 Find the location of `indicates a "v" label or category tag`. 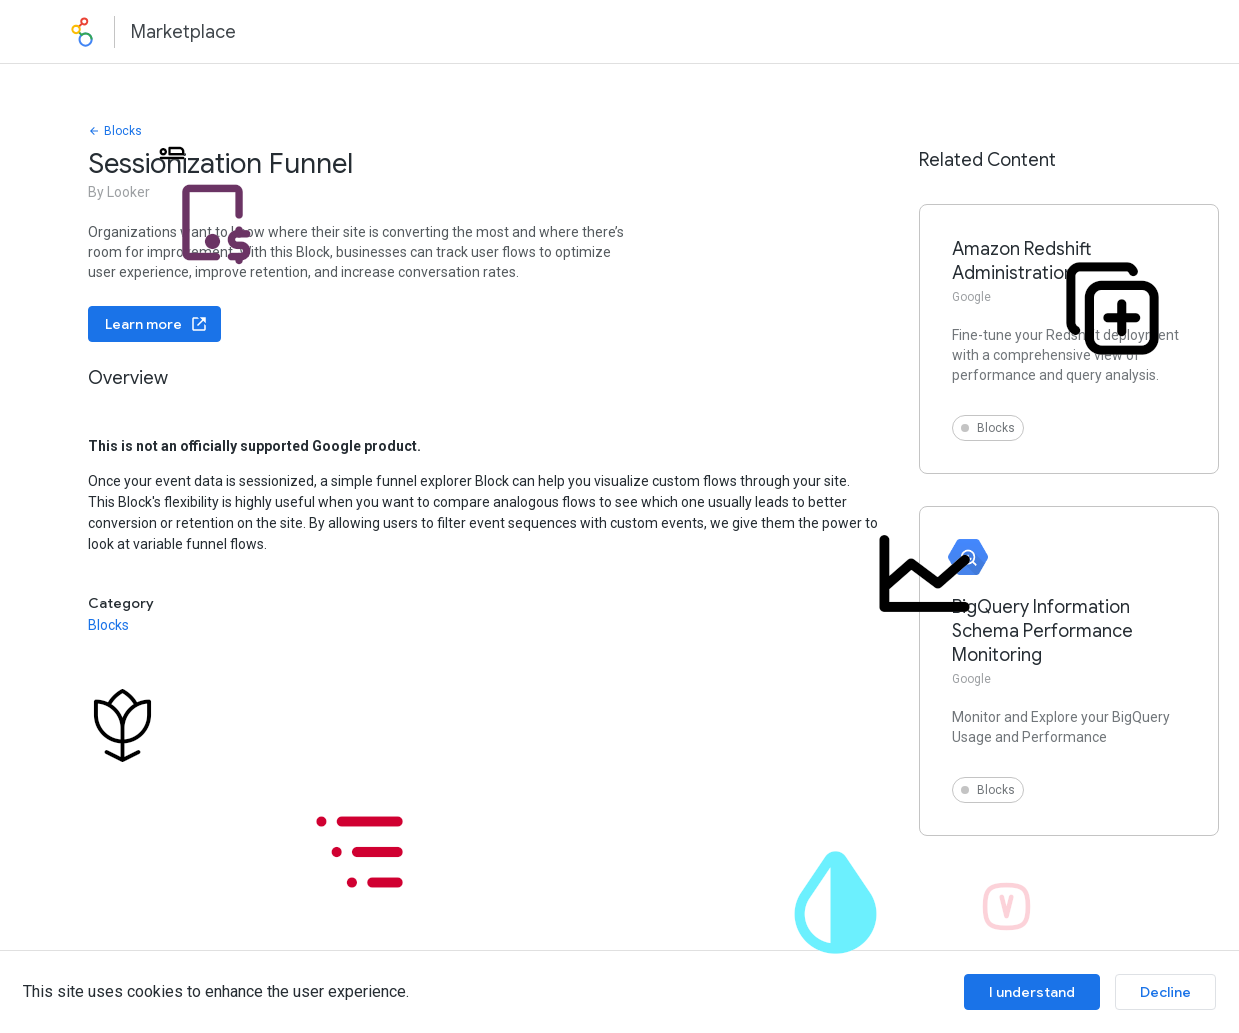

indicates a "v" label or category tag is located at coordinates (1006, 906).